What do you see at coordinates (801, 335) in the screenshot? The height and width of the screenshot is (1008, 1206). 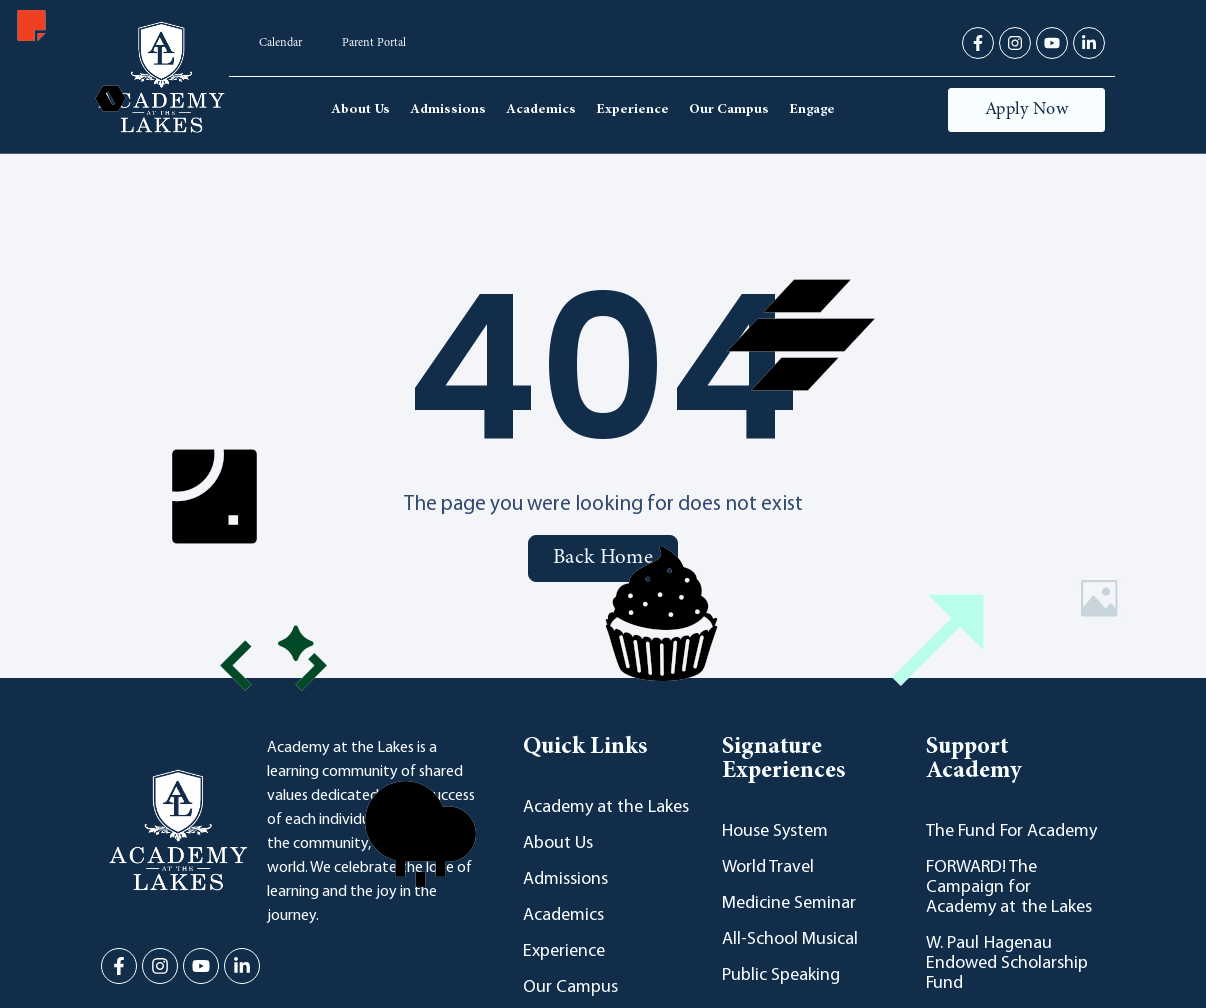 I see `stencil brand logo` at bounding box center [801, 335].